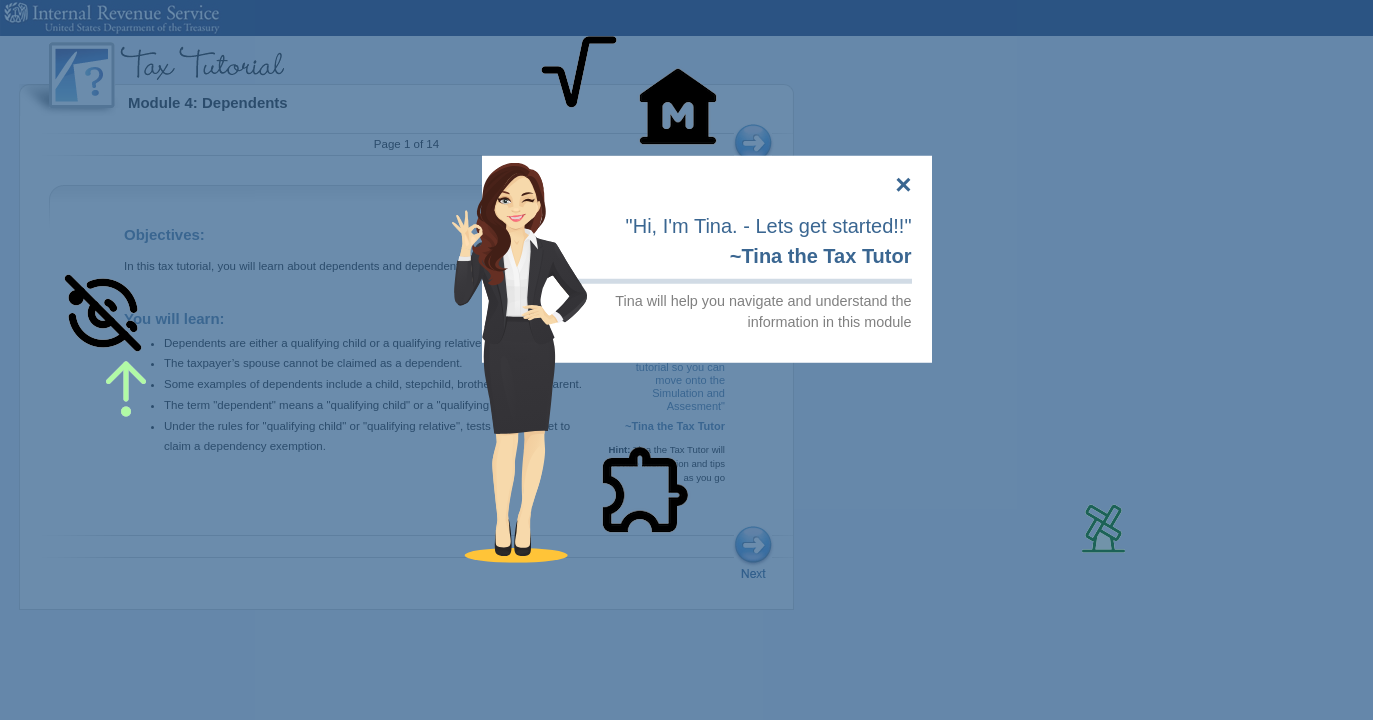 This screenshot has height=720, width=1373. What do you see at coordinates (1103, 529) in the screenshot?
I see `indicates renewable or wind energy options` at bounding box center [1103, 529].